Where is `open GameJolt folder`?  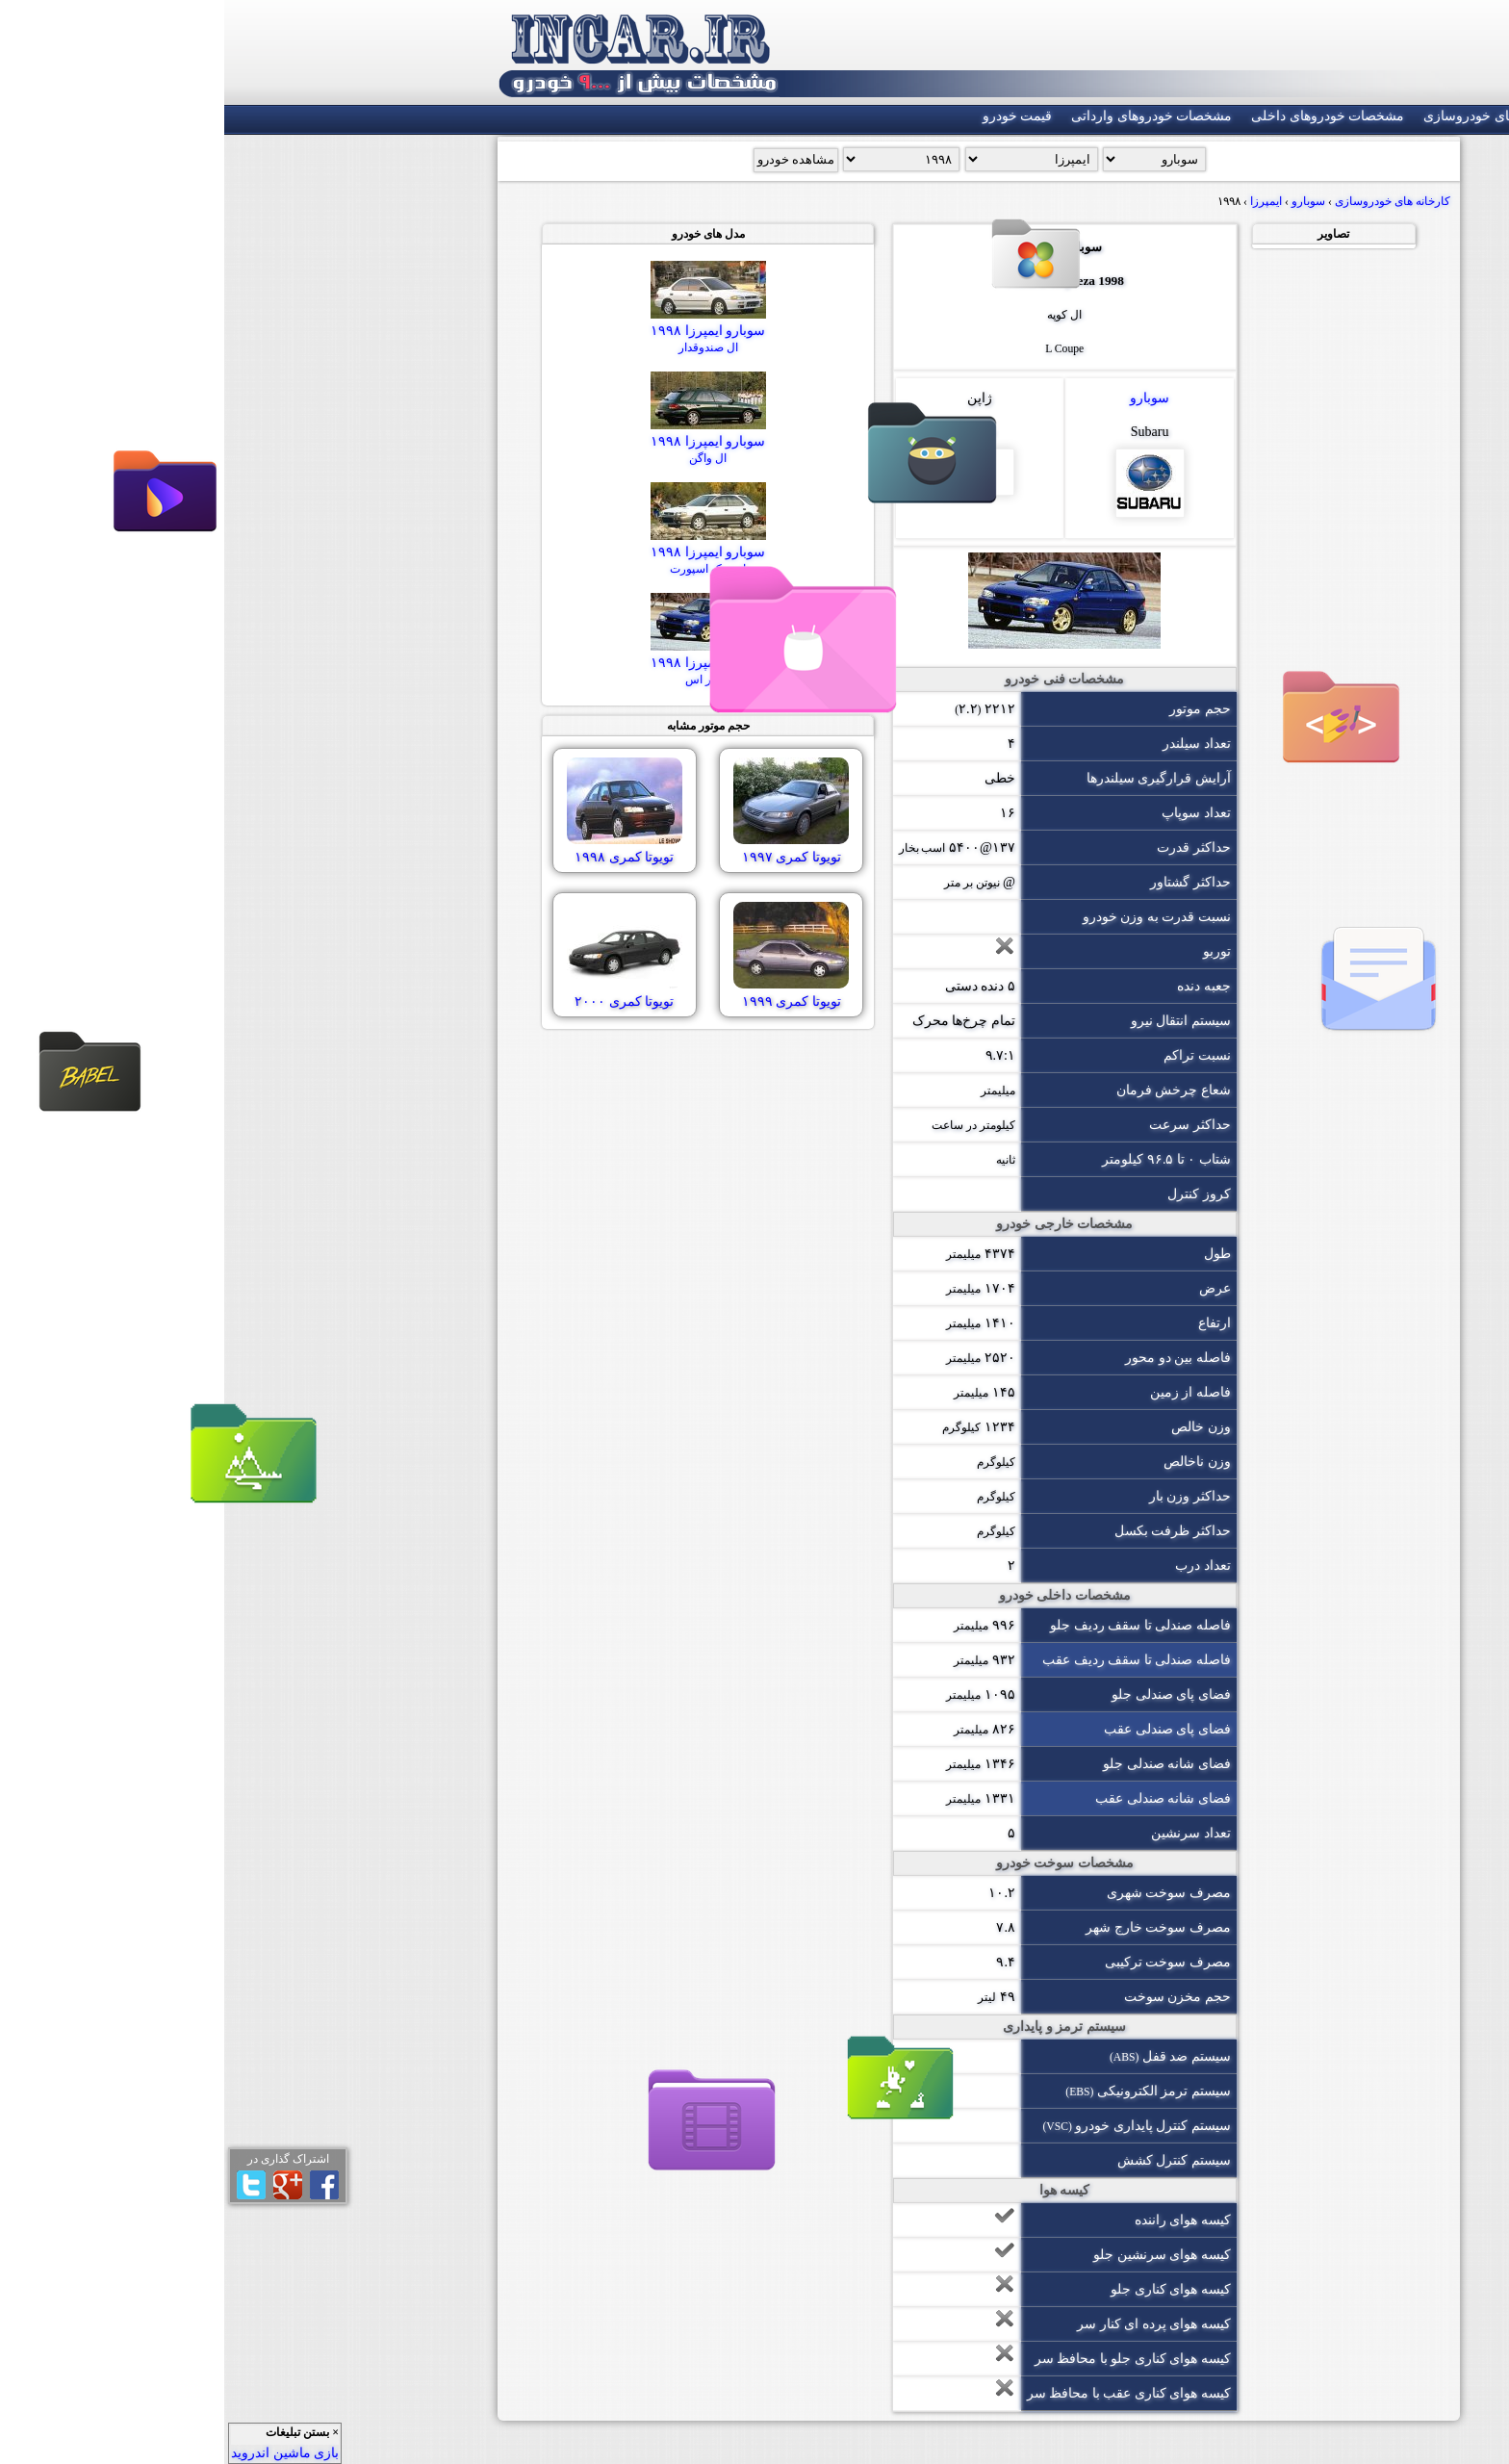 open GameJolt folder is located at coordinates (253, 1456).